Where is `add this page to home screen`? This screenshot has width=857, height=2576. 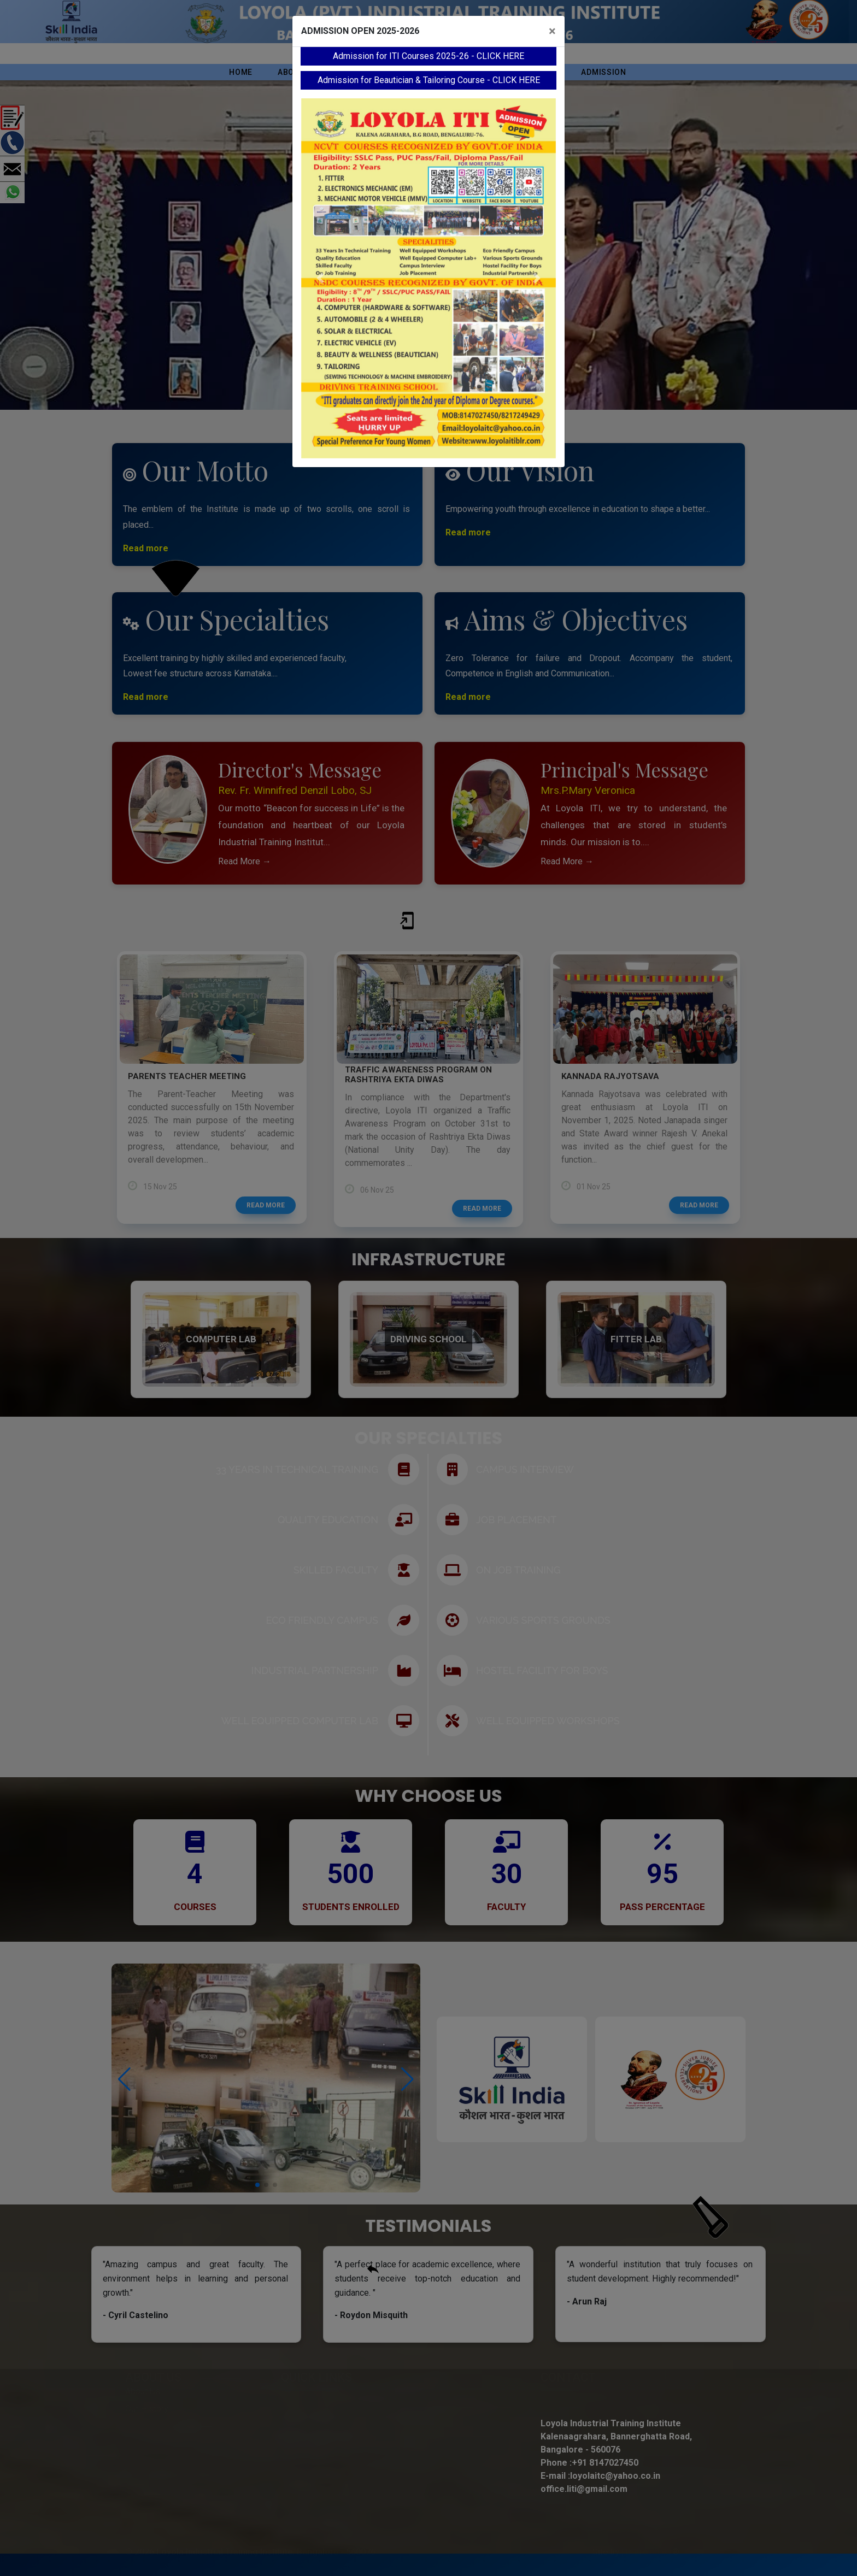
add this page to home screen is located at coordinates (407, 921).